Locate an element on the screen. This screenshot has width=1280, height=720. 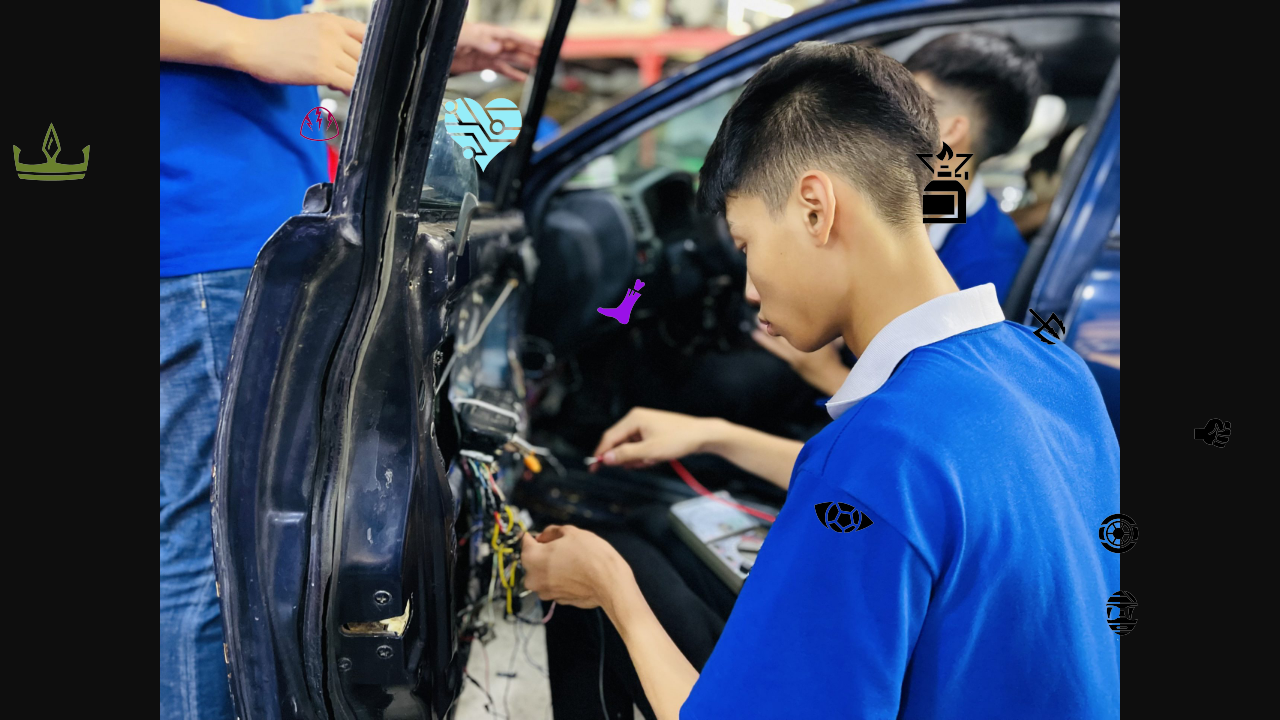
indicates premium or VIP membership status is located at coordinates (51, 151).